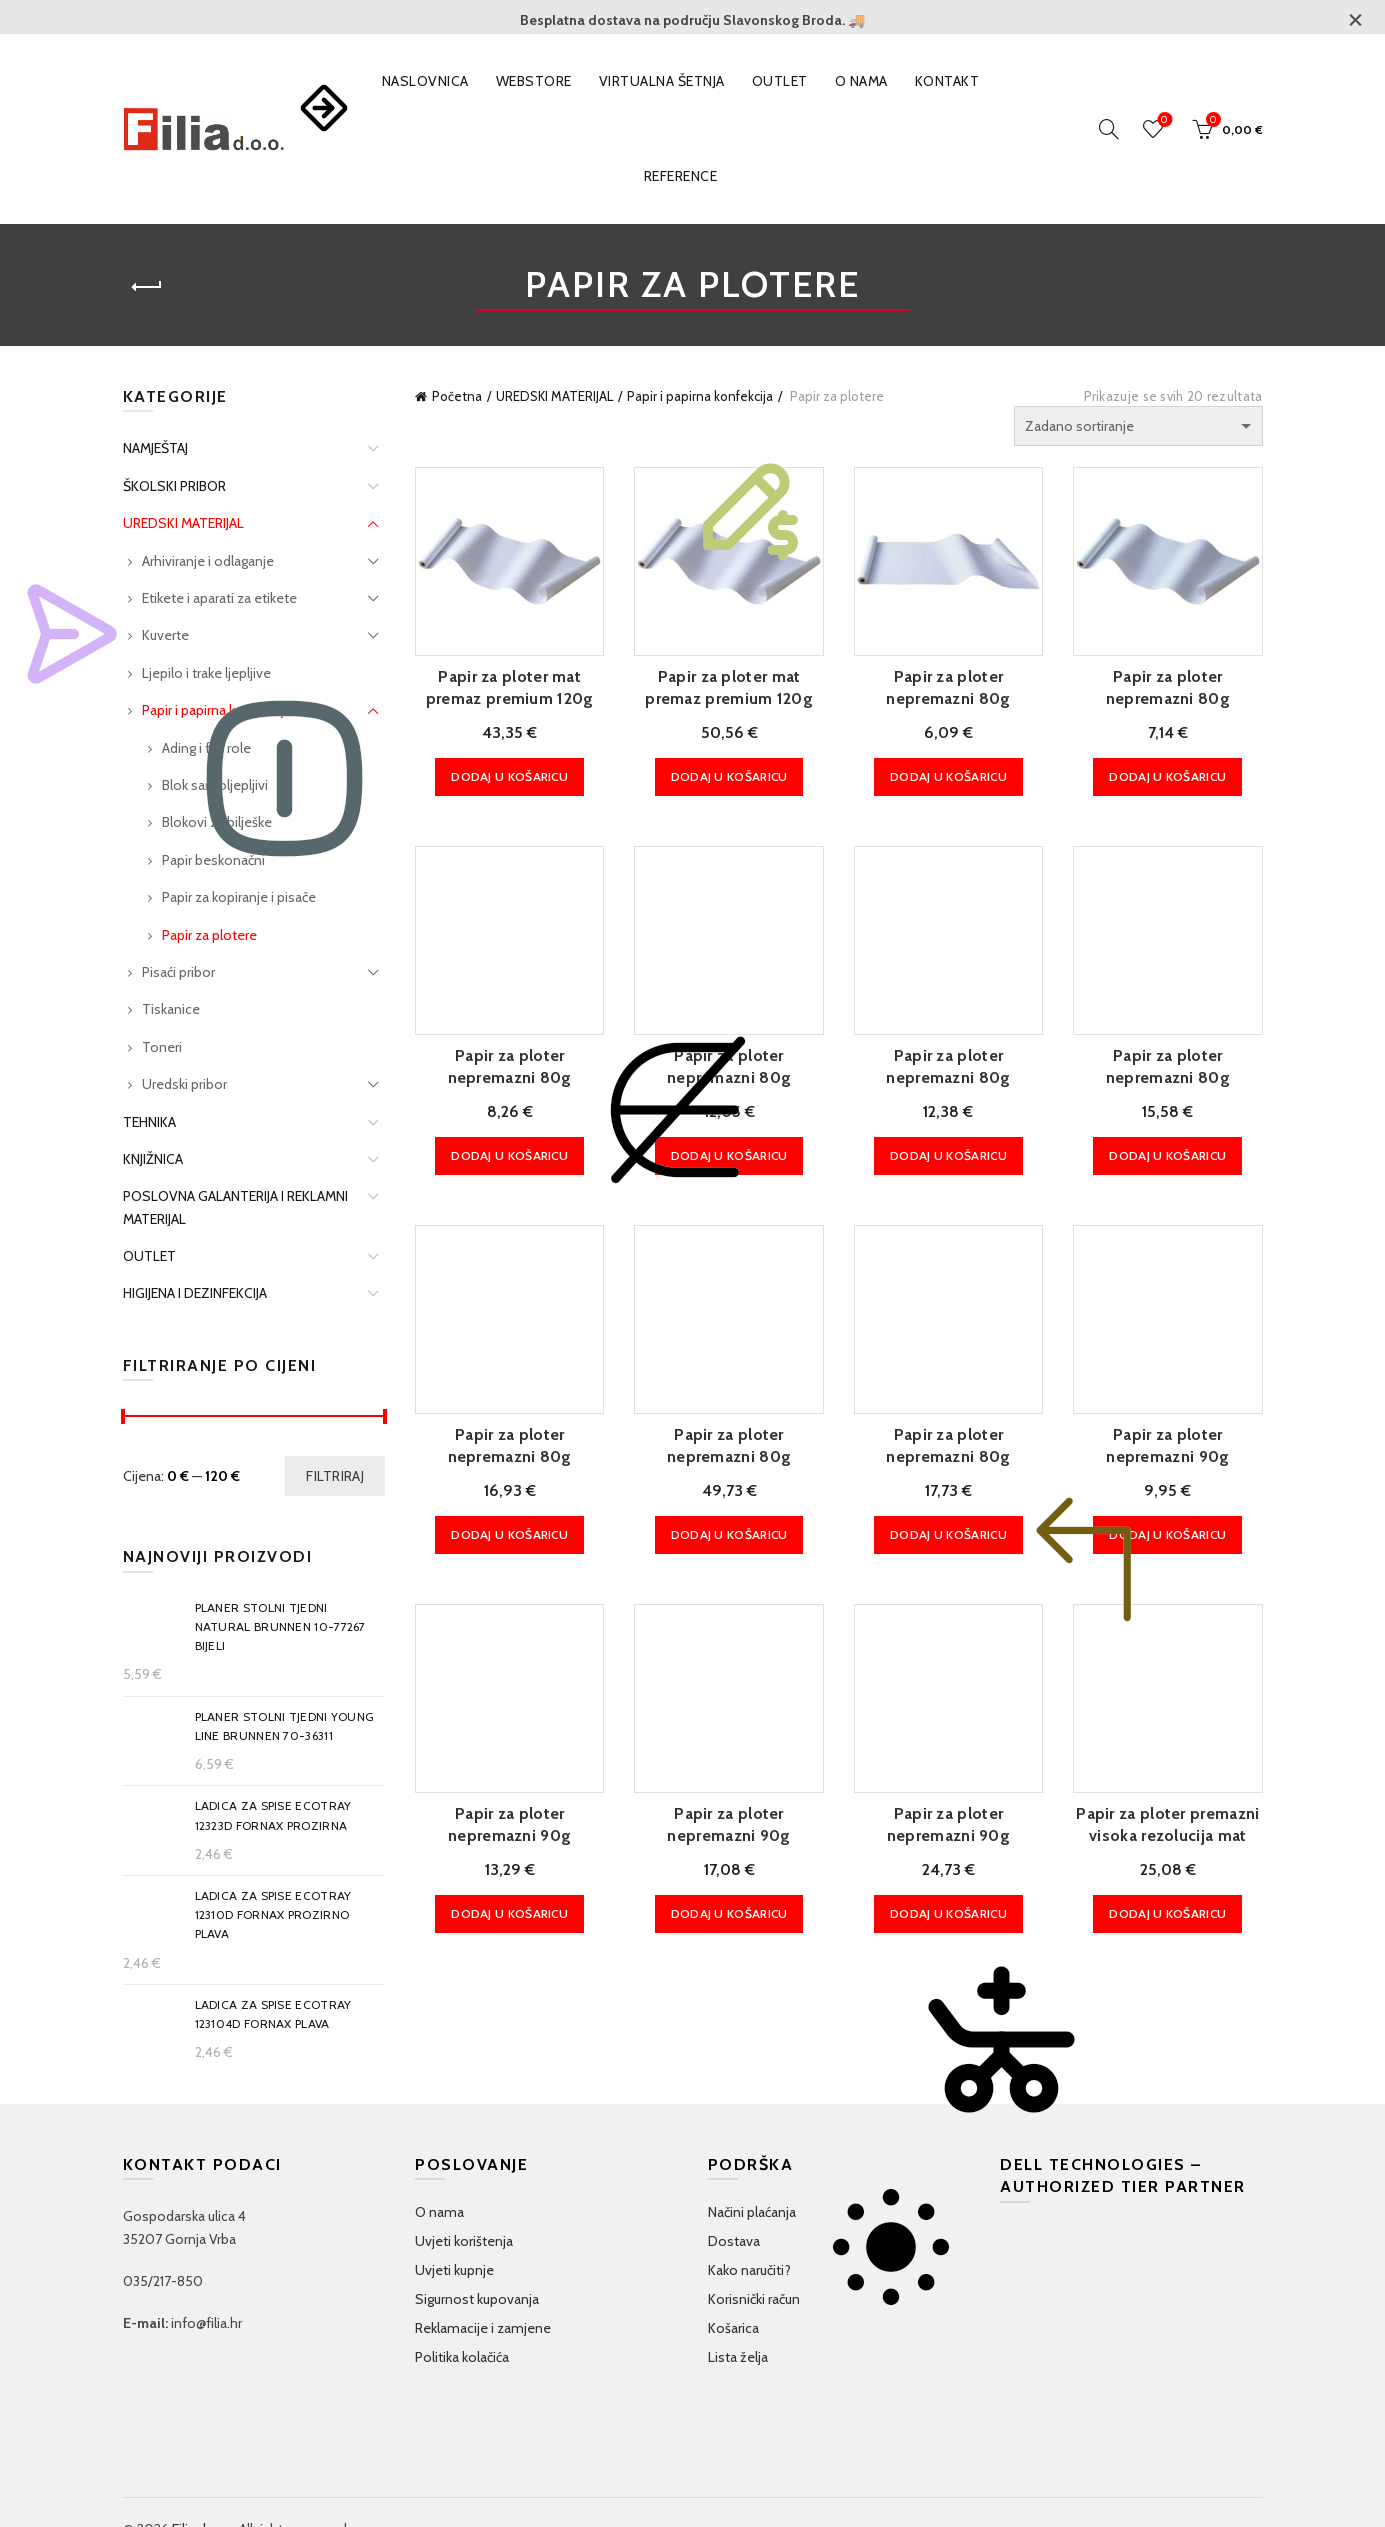 This screenshot has height=2527, width=1385. Describe the element at coordinates (1088, 1559) in the screenshot. I see `undo last action` at that location.